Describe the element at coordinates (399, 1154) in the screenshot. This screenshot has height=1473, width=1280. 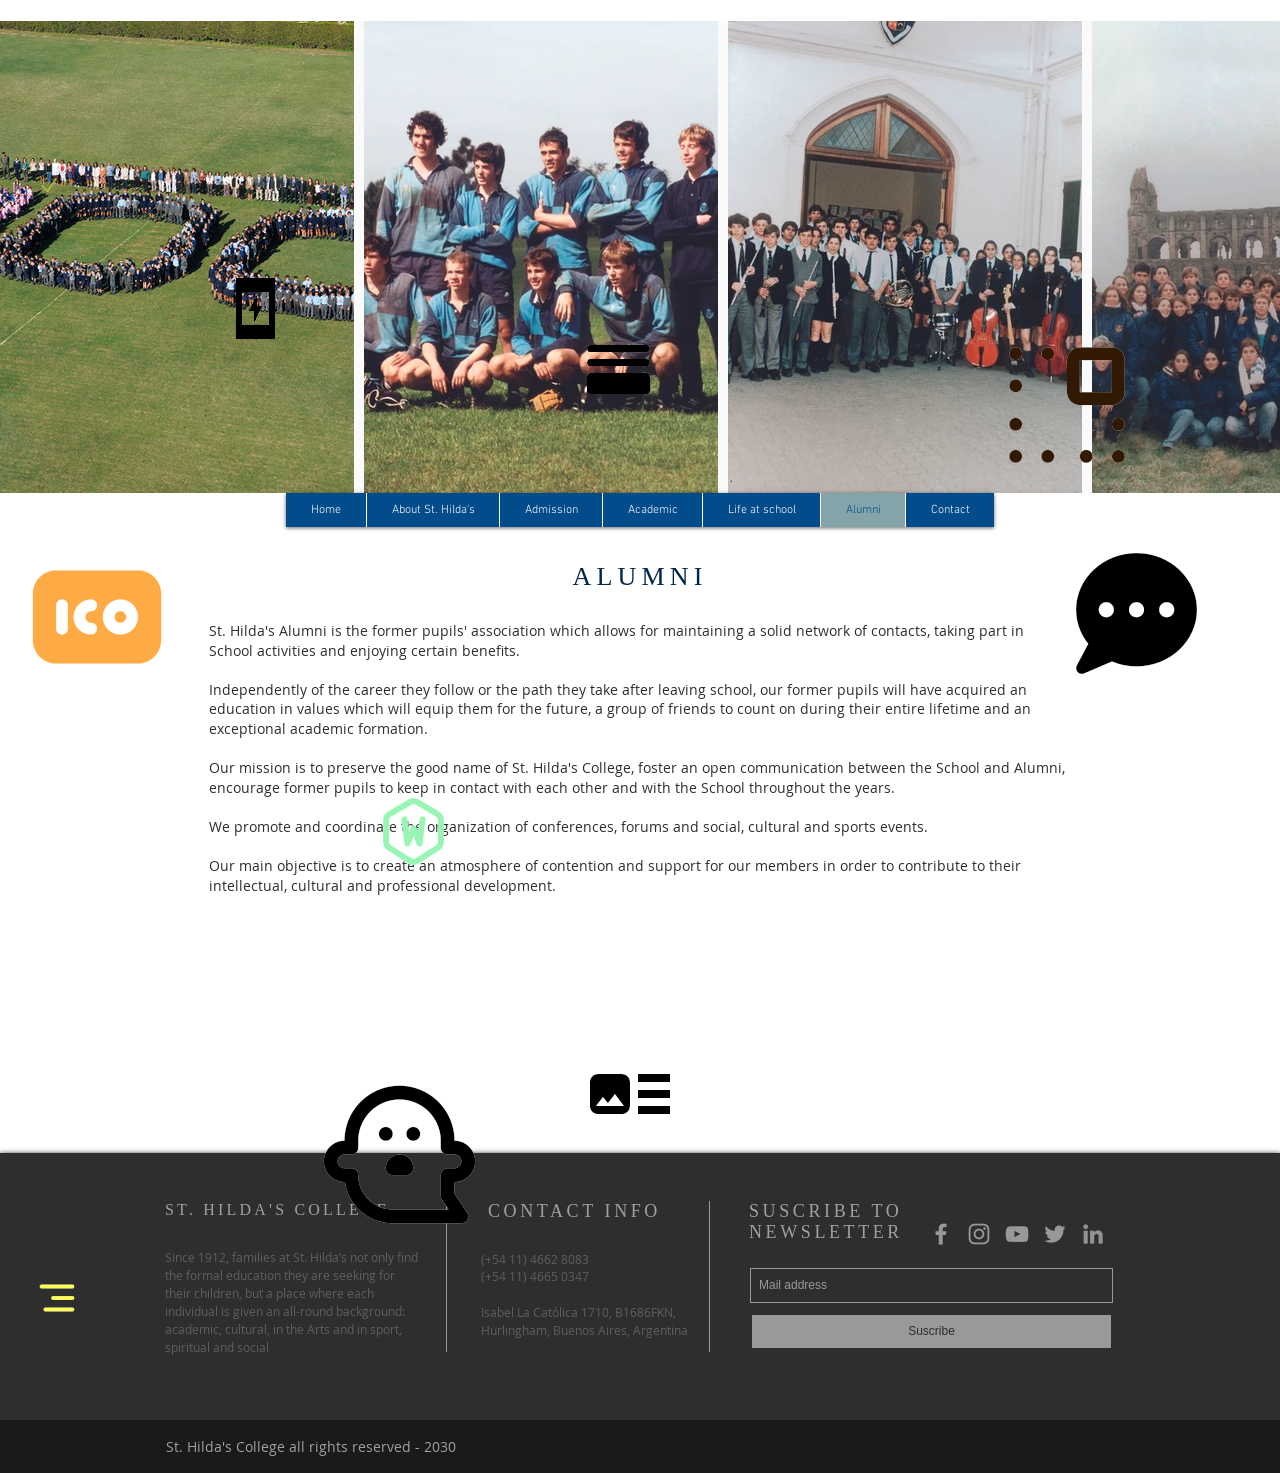
I see `enable ghost mode or incognito browsing` at that location.